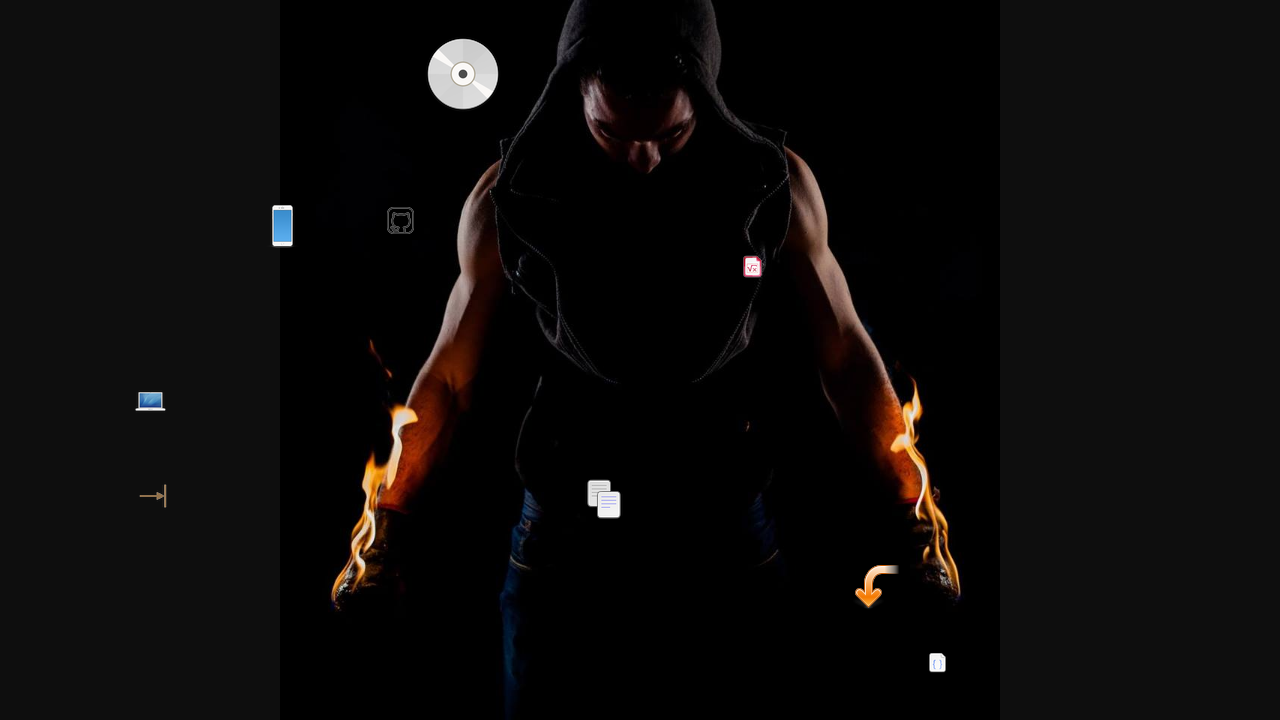 The width and height of the screenshot is (1280, 720). Describe the element at coordinates (400, 220) in the screenshot. I see `open GitHub Desktop application` at that location.